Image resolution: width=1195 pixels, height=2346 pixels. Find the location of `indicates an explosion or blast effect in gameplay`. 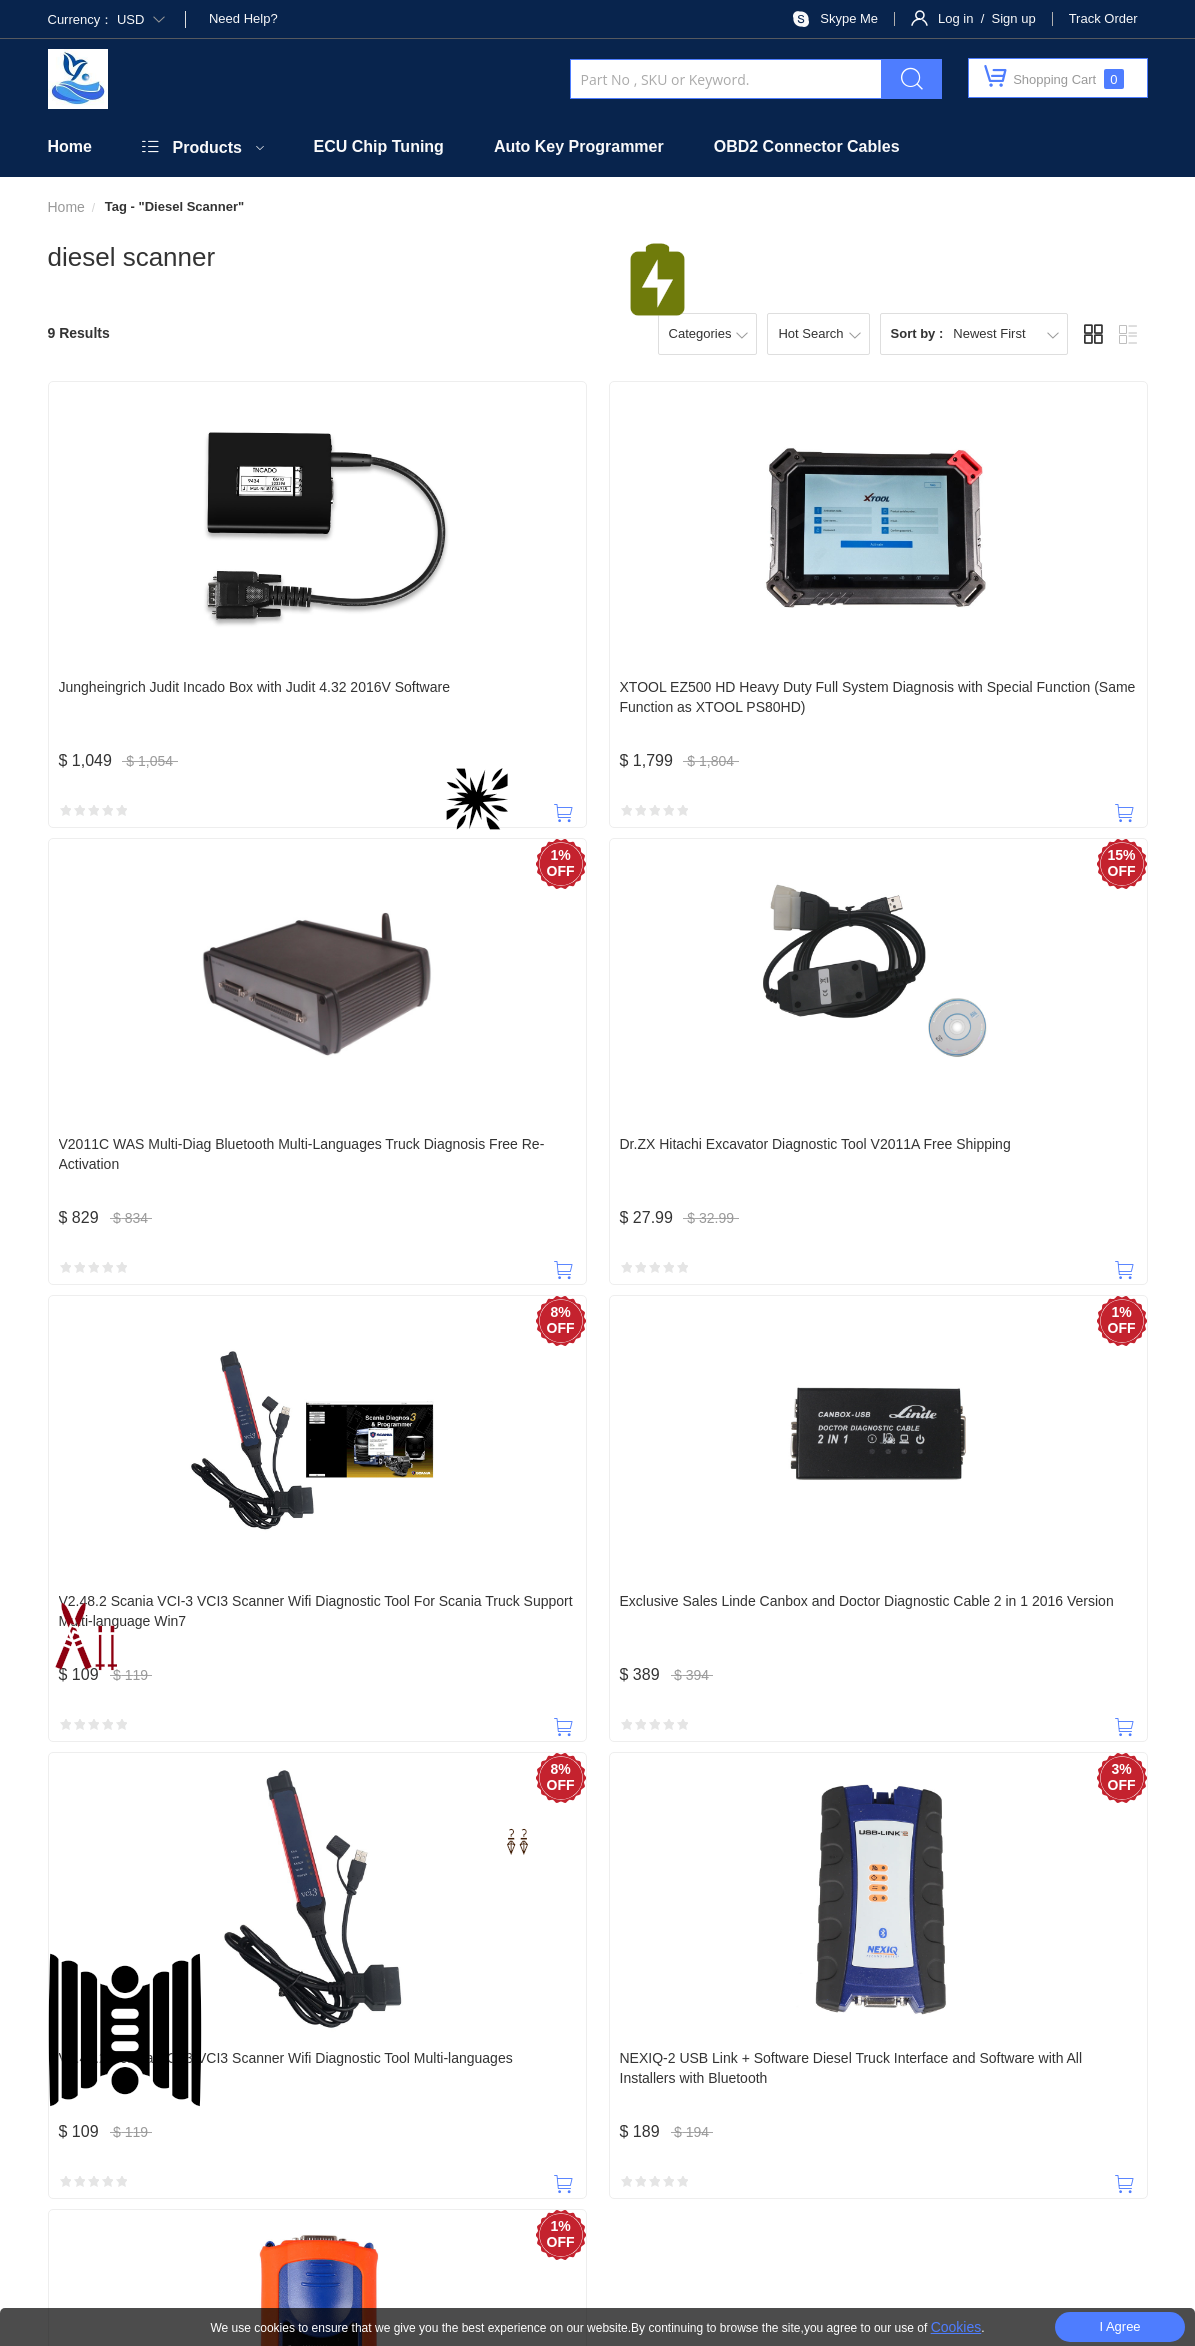

indicates an explosion or blast effect in gameplay is located at coordinates (477, 799).